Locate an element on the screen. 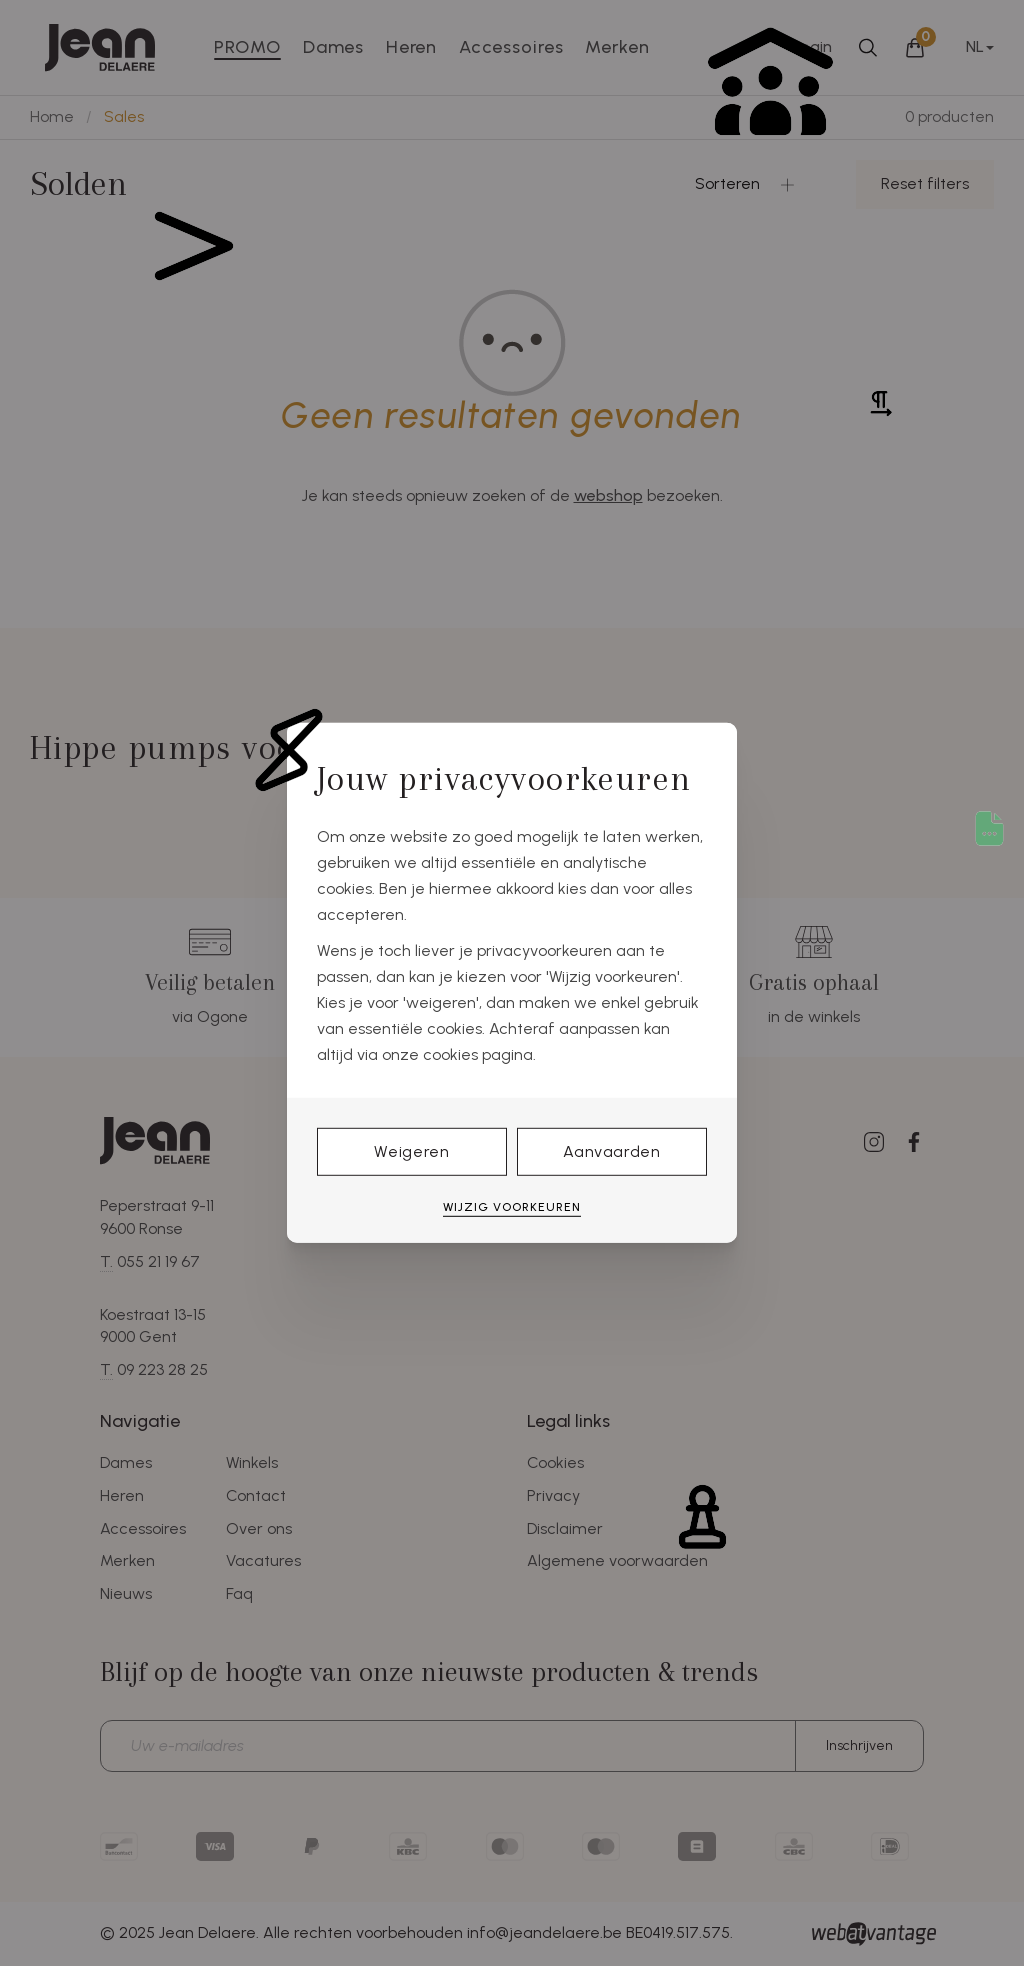 This screenshot has height=1966, width=1024. play chess or board games is located at coordinates (702, 1518).